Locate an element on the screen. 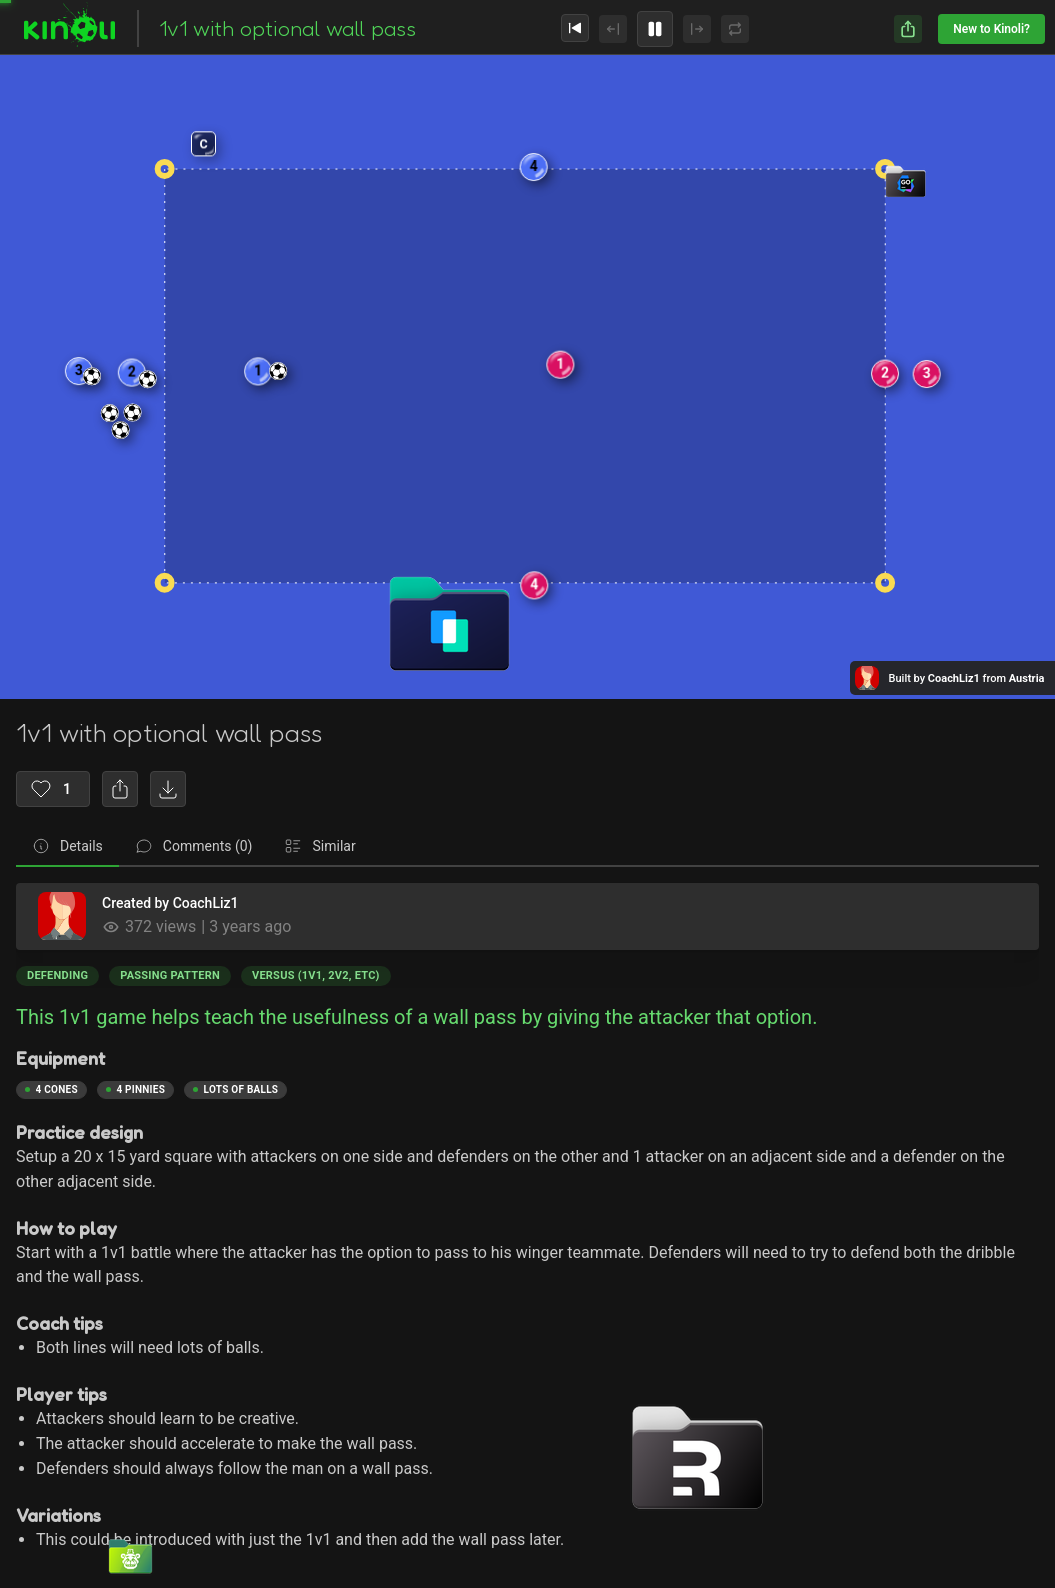 The width and height of the screenshot is (1055, 1588). open remix project folder is located at coordinates (697, 1461).